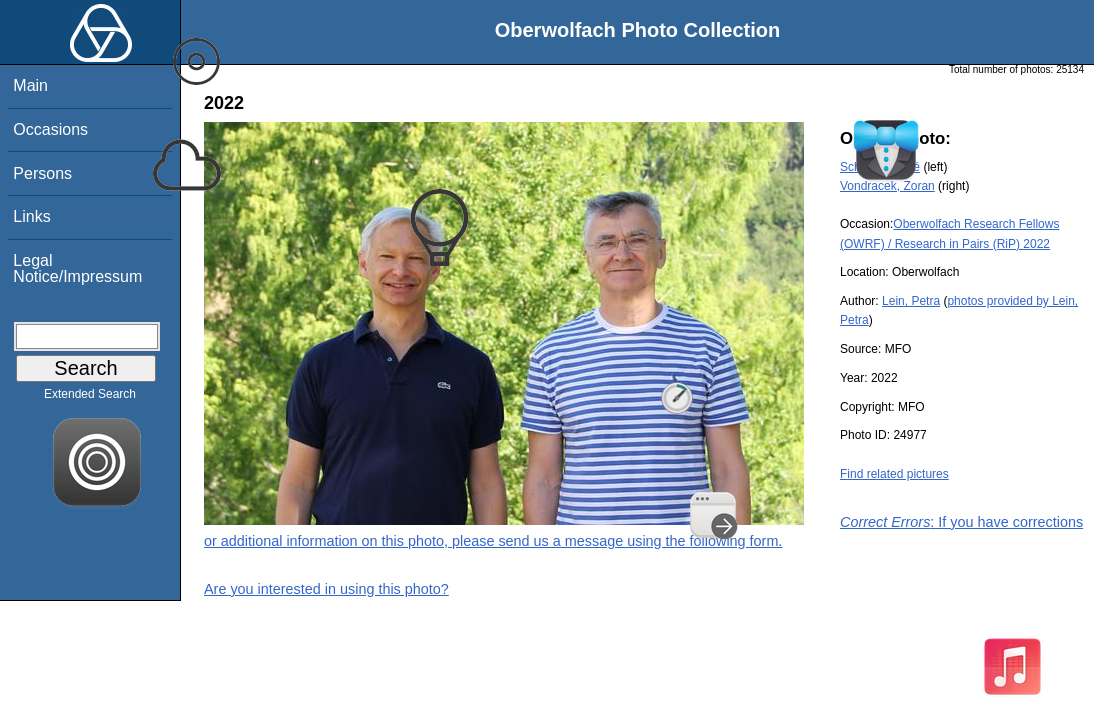 The height and width of the screenshot is (720, 1094). What do you see at coordinates (187, 165) in the screenshot?
I see `view weather information` at bounding box center [187, 165].